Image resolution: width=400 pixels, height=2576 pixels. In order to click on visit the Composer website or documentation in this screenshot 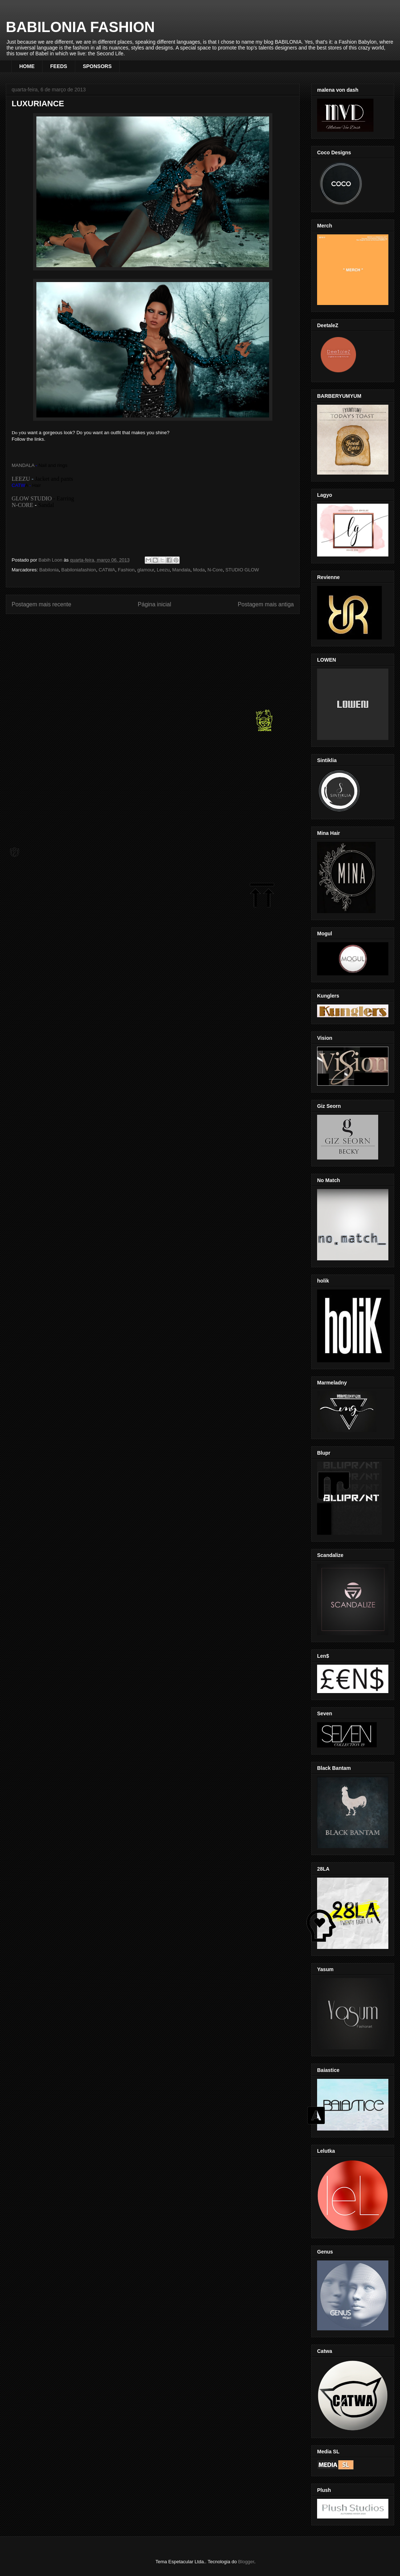, I will do `click(264, 720)`.